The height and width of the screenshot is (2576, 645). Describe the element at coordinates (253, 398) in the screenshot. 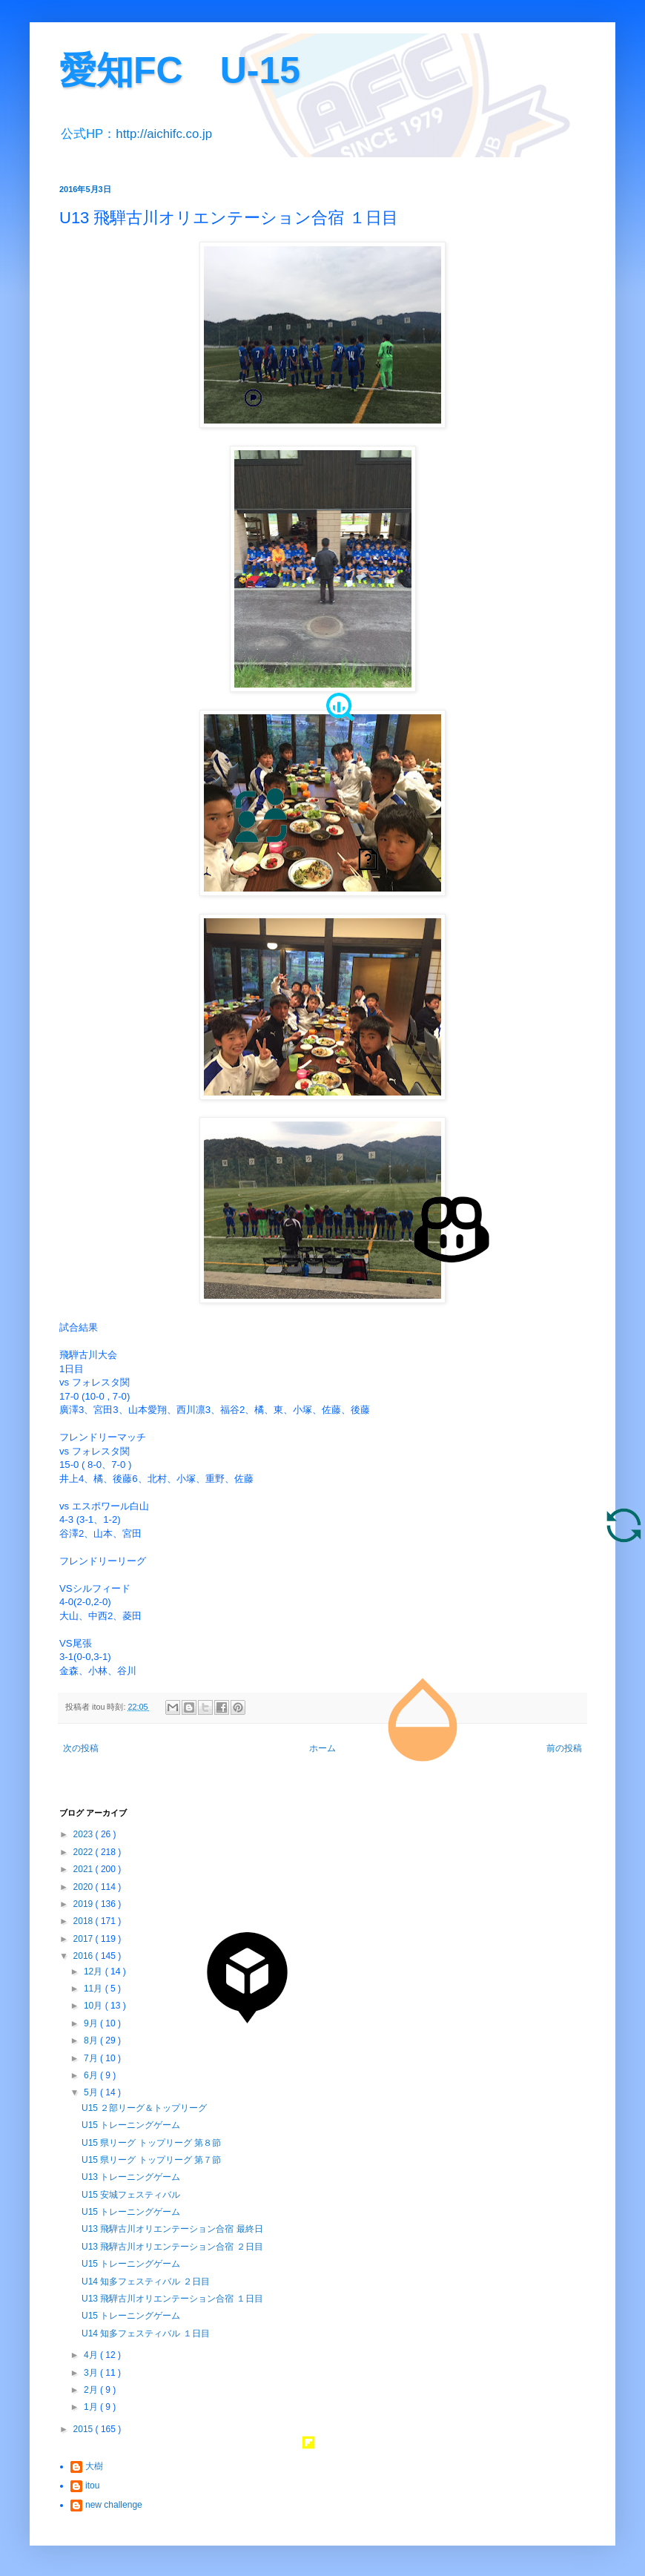

I see `open the pixelfed app` at that location.